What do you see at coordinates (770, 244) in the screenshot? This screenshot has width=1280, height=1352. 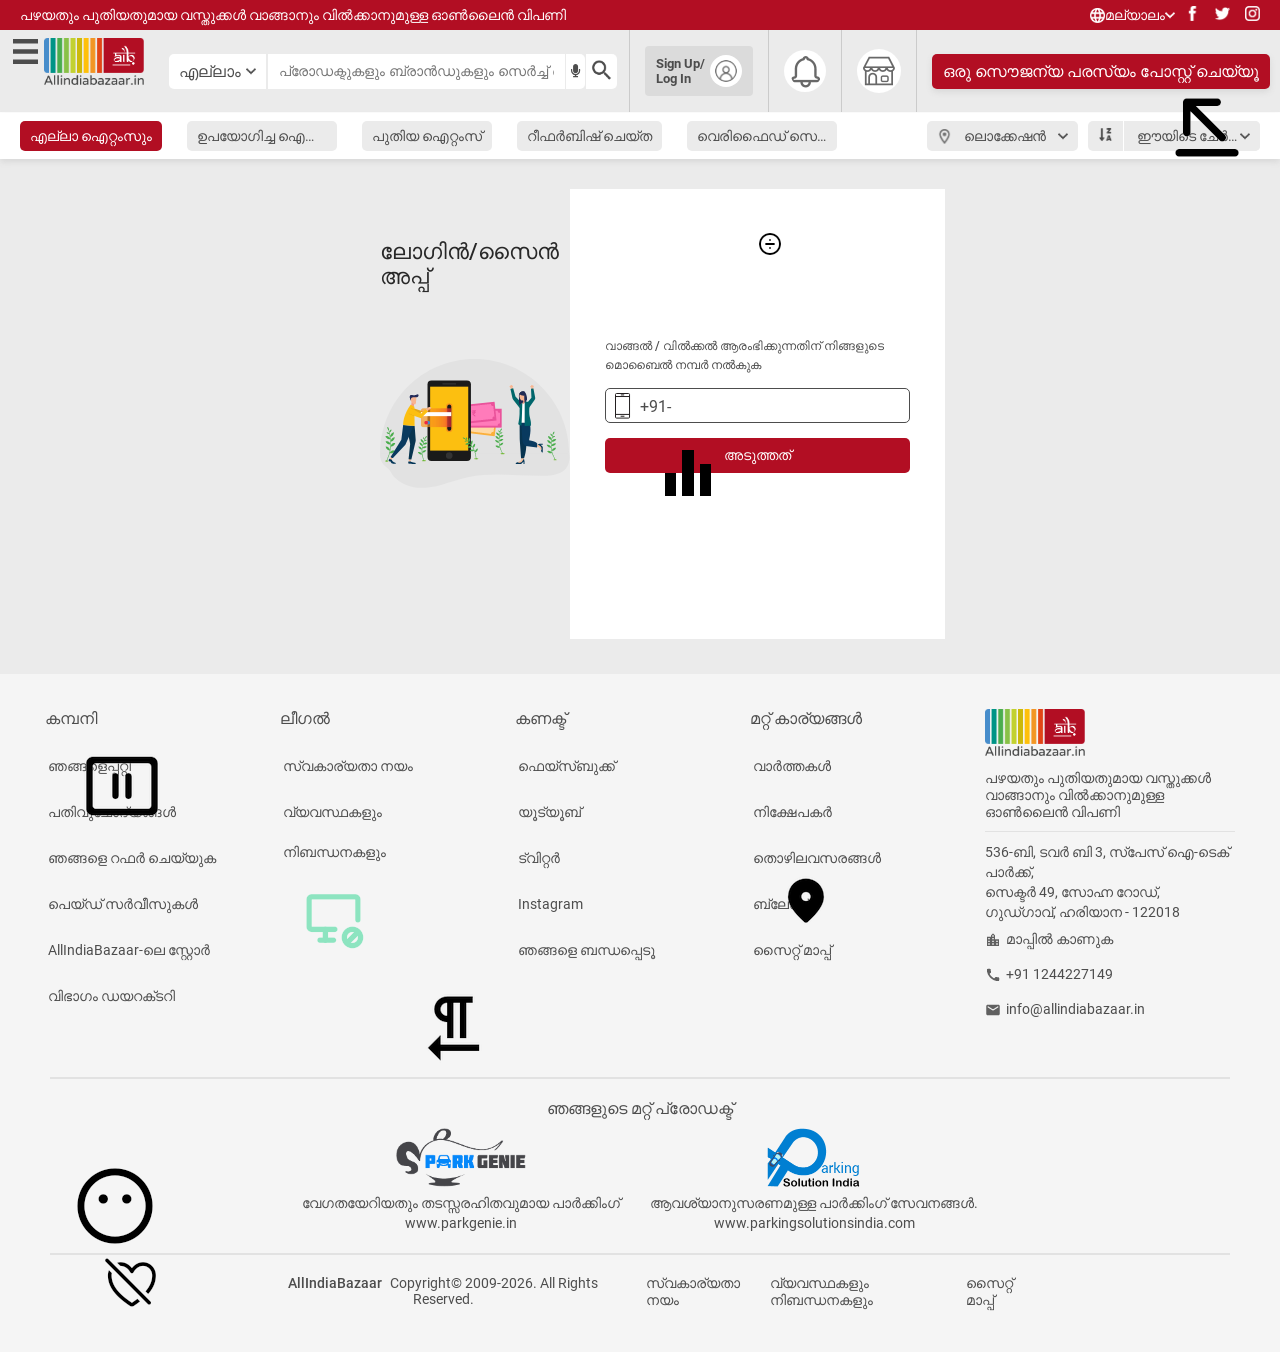 I see `perform a division calculation` at bounding box center [770, 244].